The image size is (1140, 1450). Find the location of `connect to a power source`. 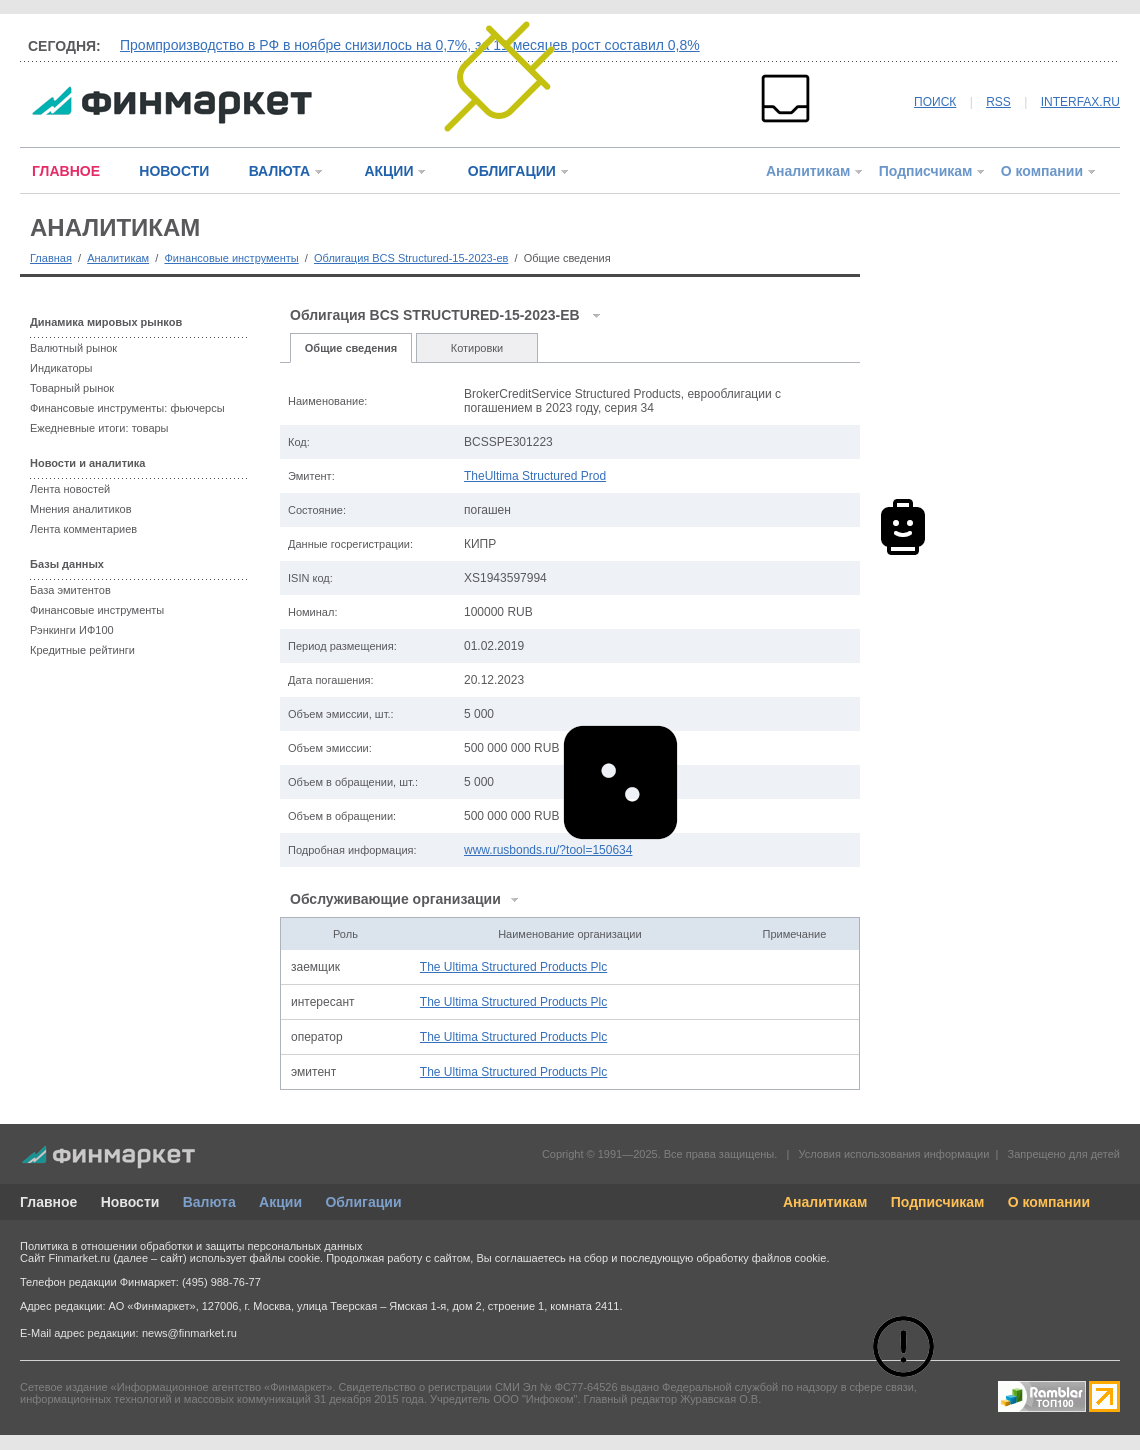

connect to a power source is located at coordinates (497, 78).